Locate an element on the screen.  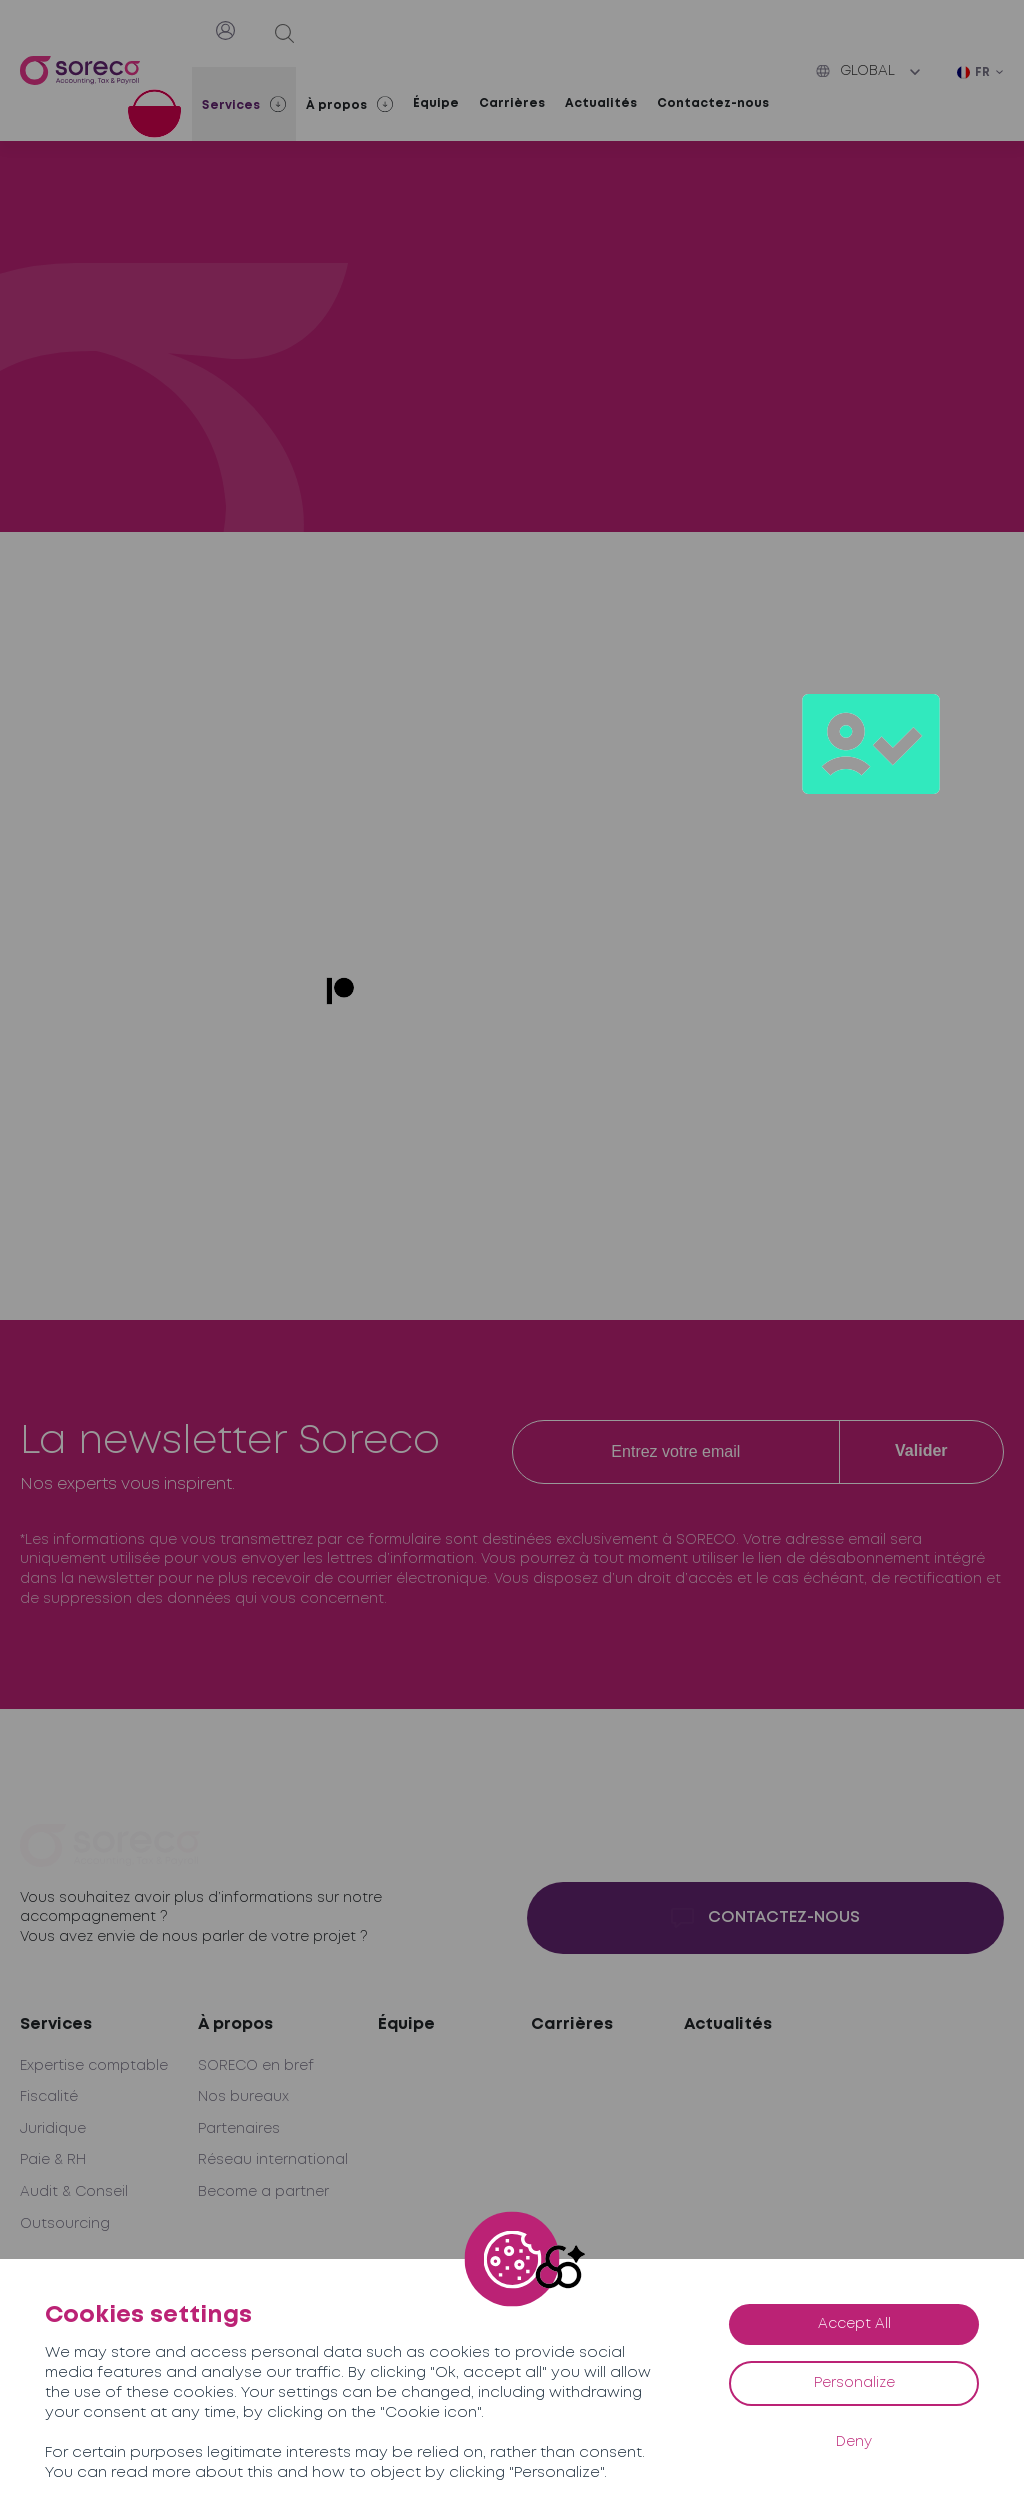
apply AI-powered color filters to an image is located at coordinates (558, 2269).